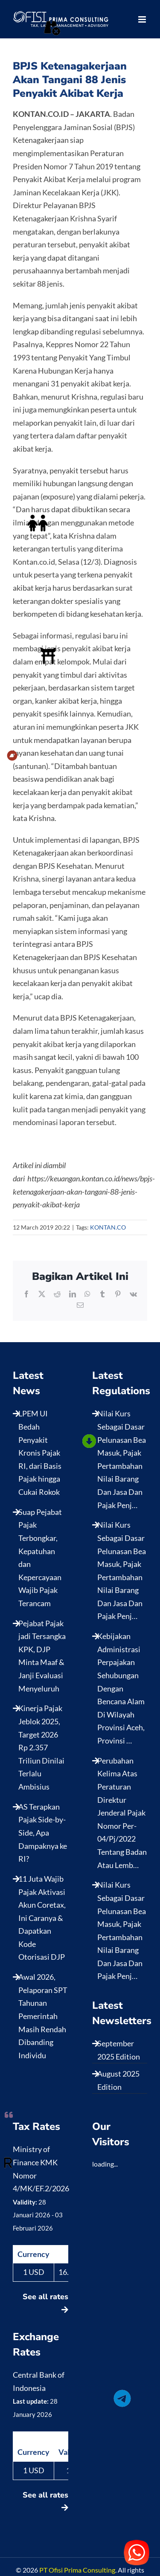  I want to click on indicates Japanese culture or travel content, so click(48, 656).